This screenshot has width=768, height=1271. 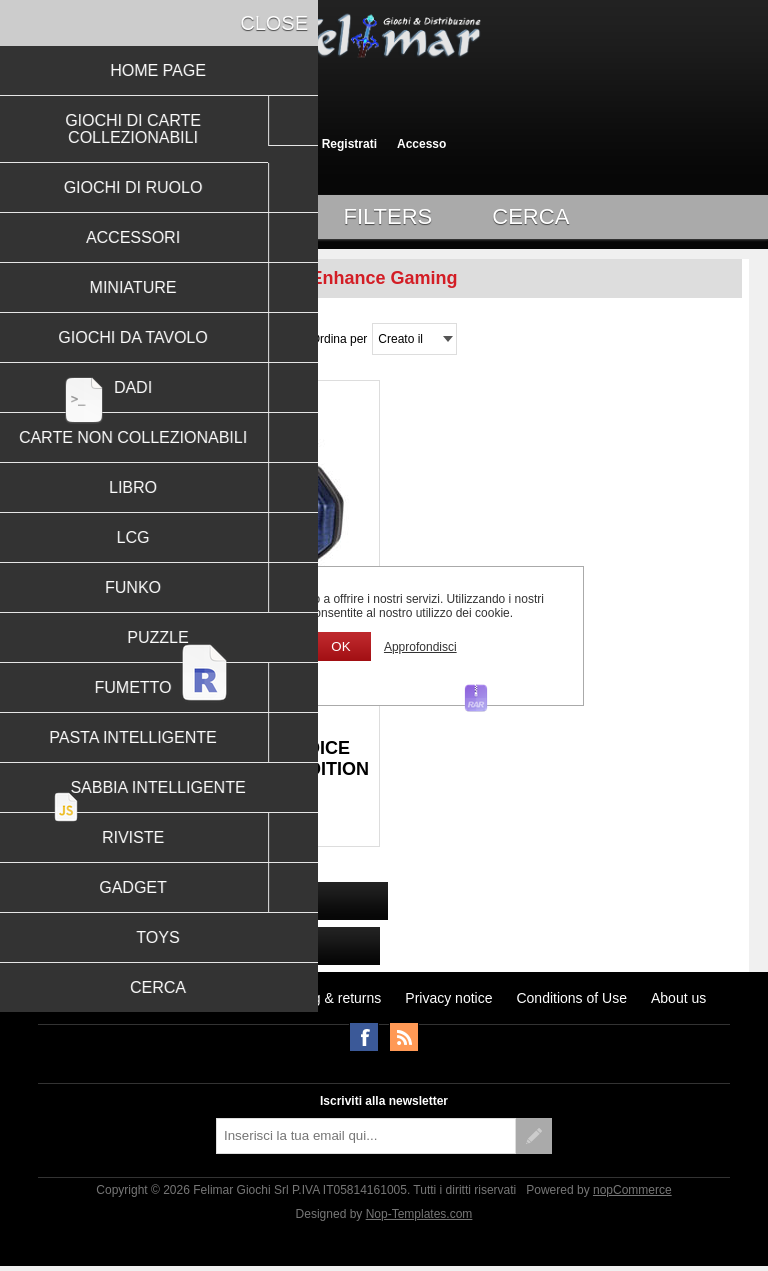 What do you see at coordinates (476, 698) in the screenshot?
I see `a compressed RAR archive file` at bounding box center [476, 698].